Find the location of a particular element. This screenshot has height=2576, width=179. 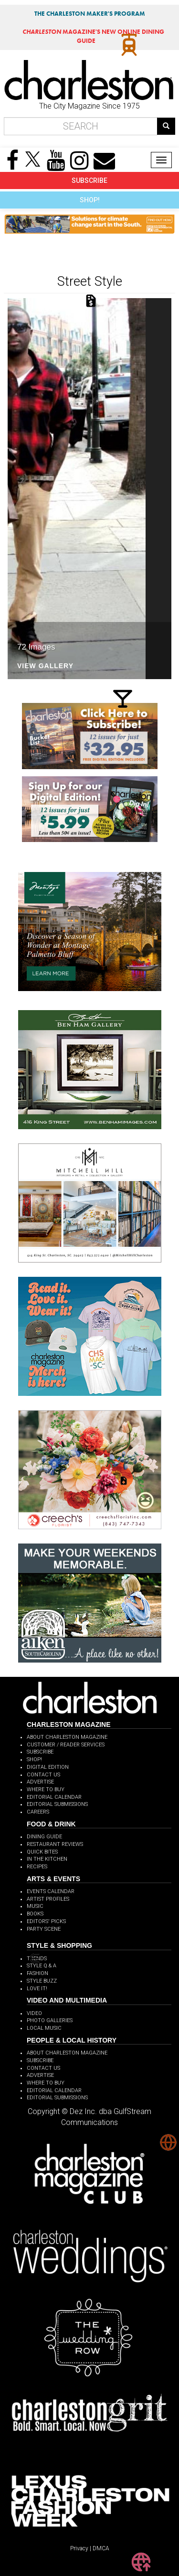

view invoice or billing document is located at coordinates (91, 301).